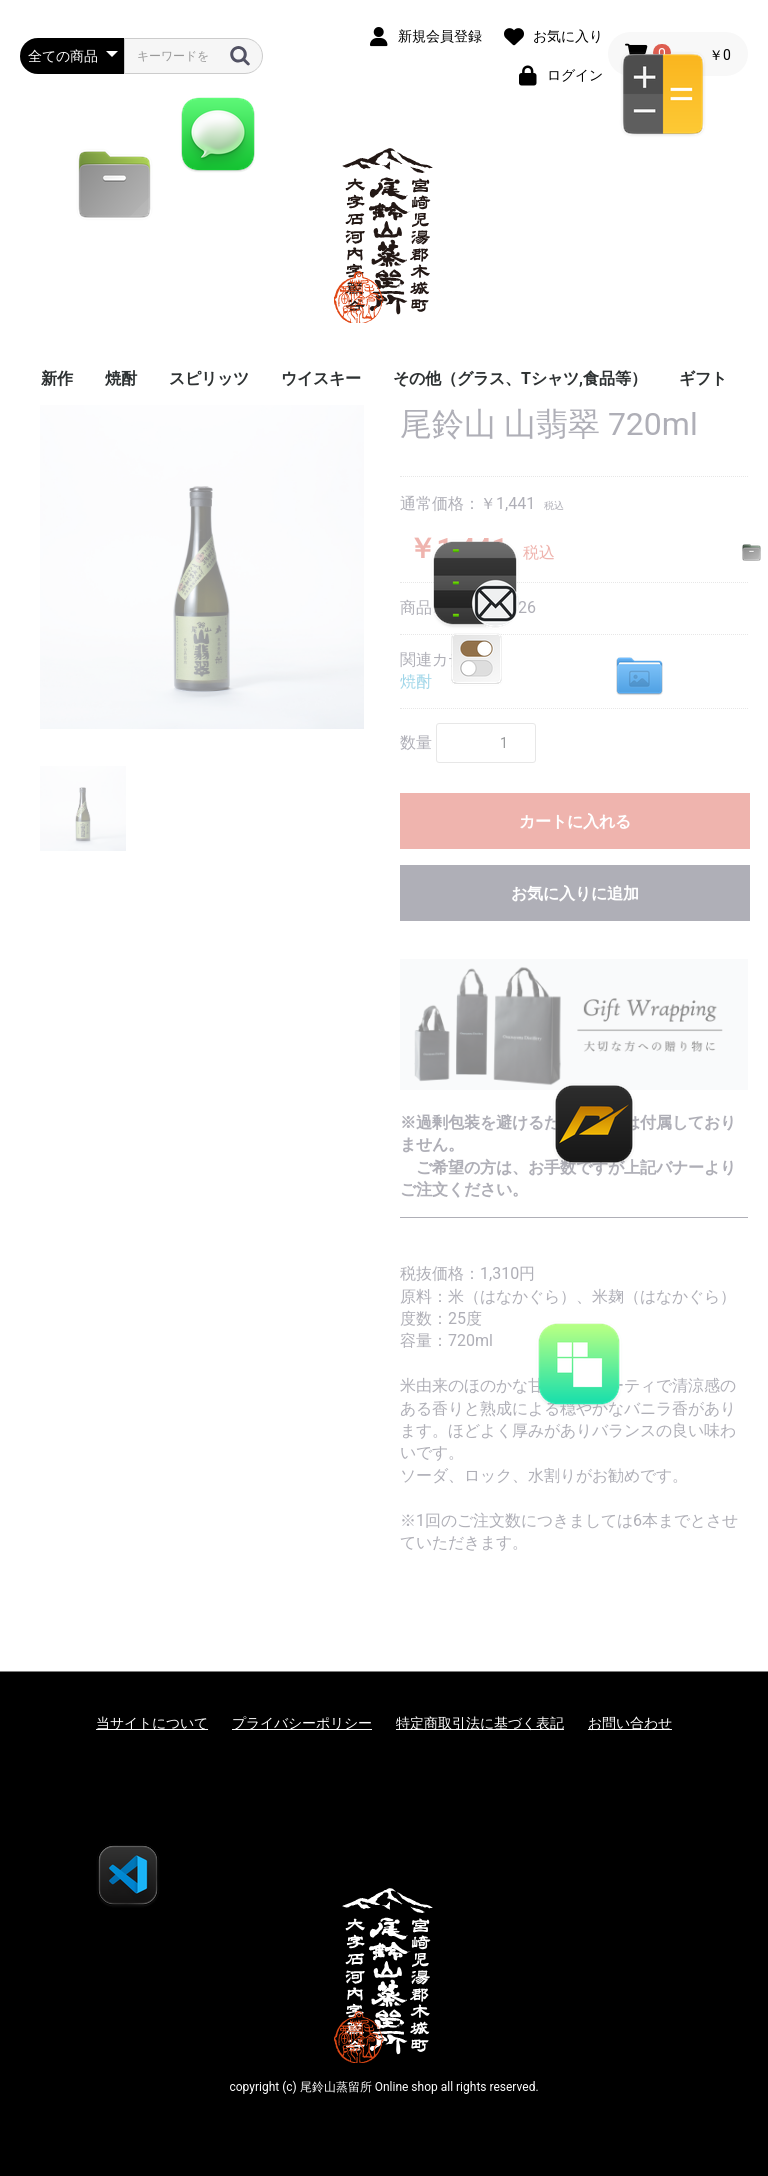 This screenshot has width=768, height=2176. I want to click on open the calculator app, so click(663, 94).